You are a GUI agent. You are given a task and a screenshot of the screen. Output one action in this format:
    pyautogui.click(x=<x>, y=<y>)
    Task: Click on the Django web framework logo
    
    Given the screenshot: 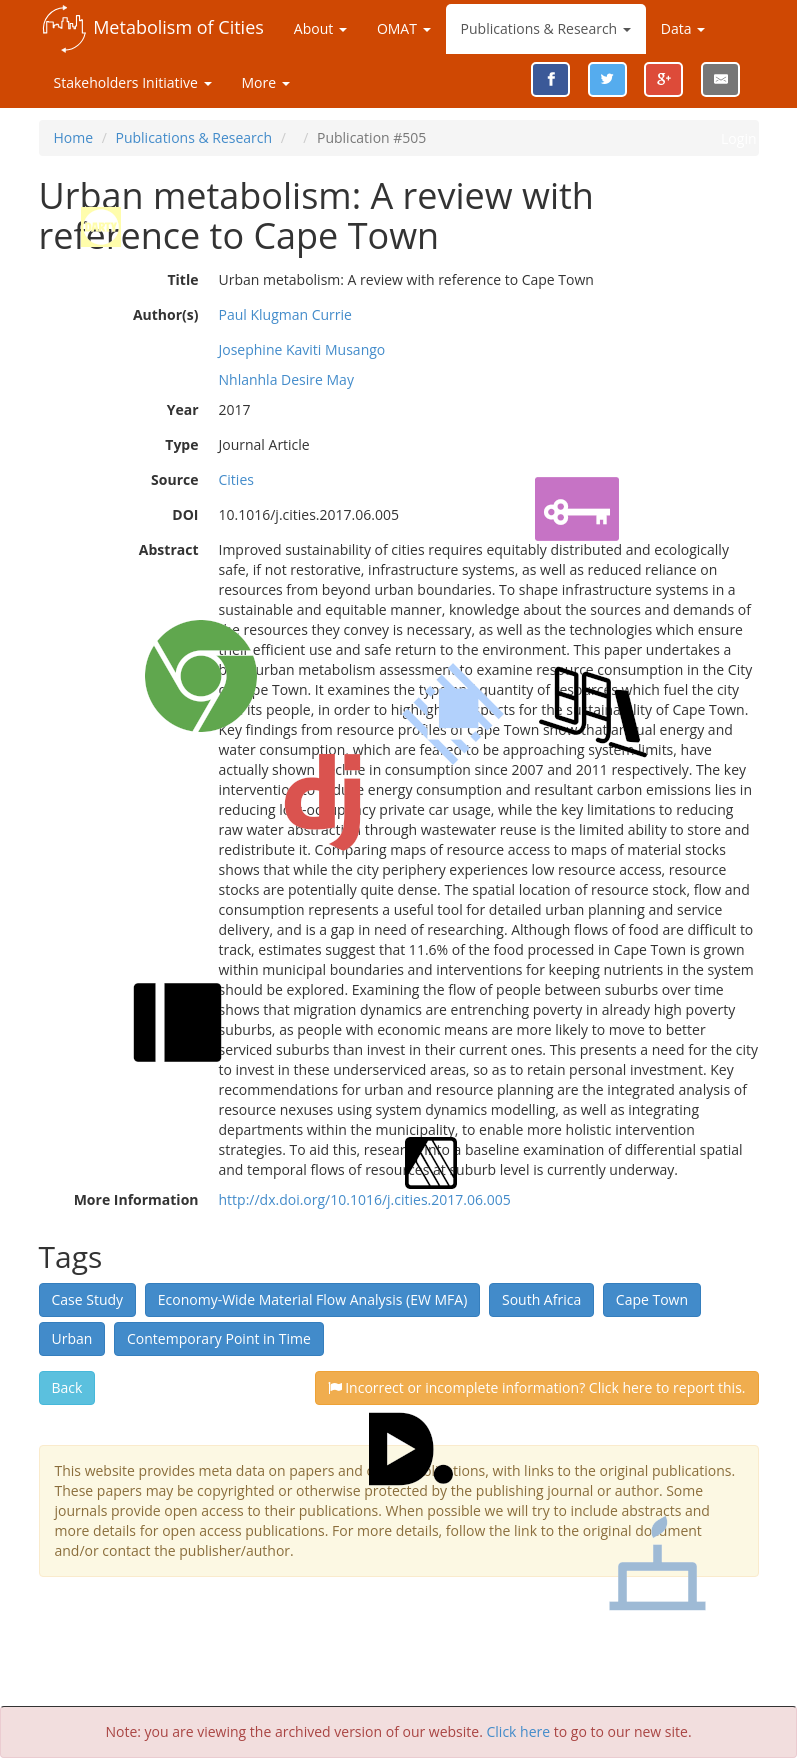 What is the action you would take?
    pyautogui.click(x=322, y=802)
    